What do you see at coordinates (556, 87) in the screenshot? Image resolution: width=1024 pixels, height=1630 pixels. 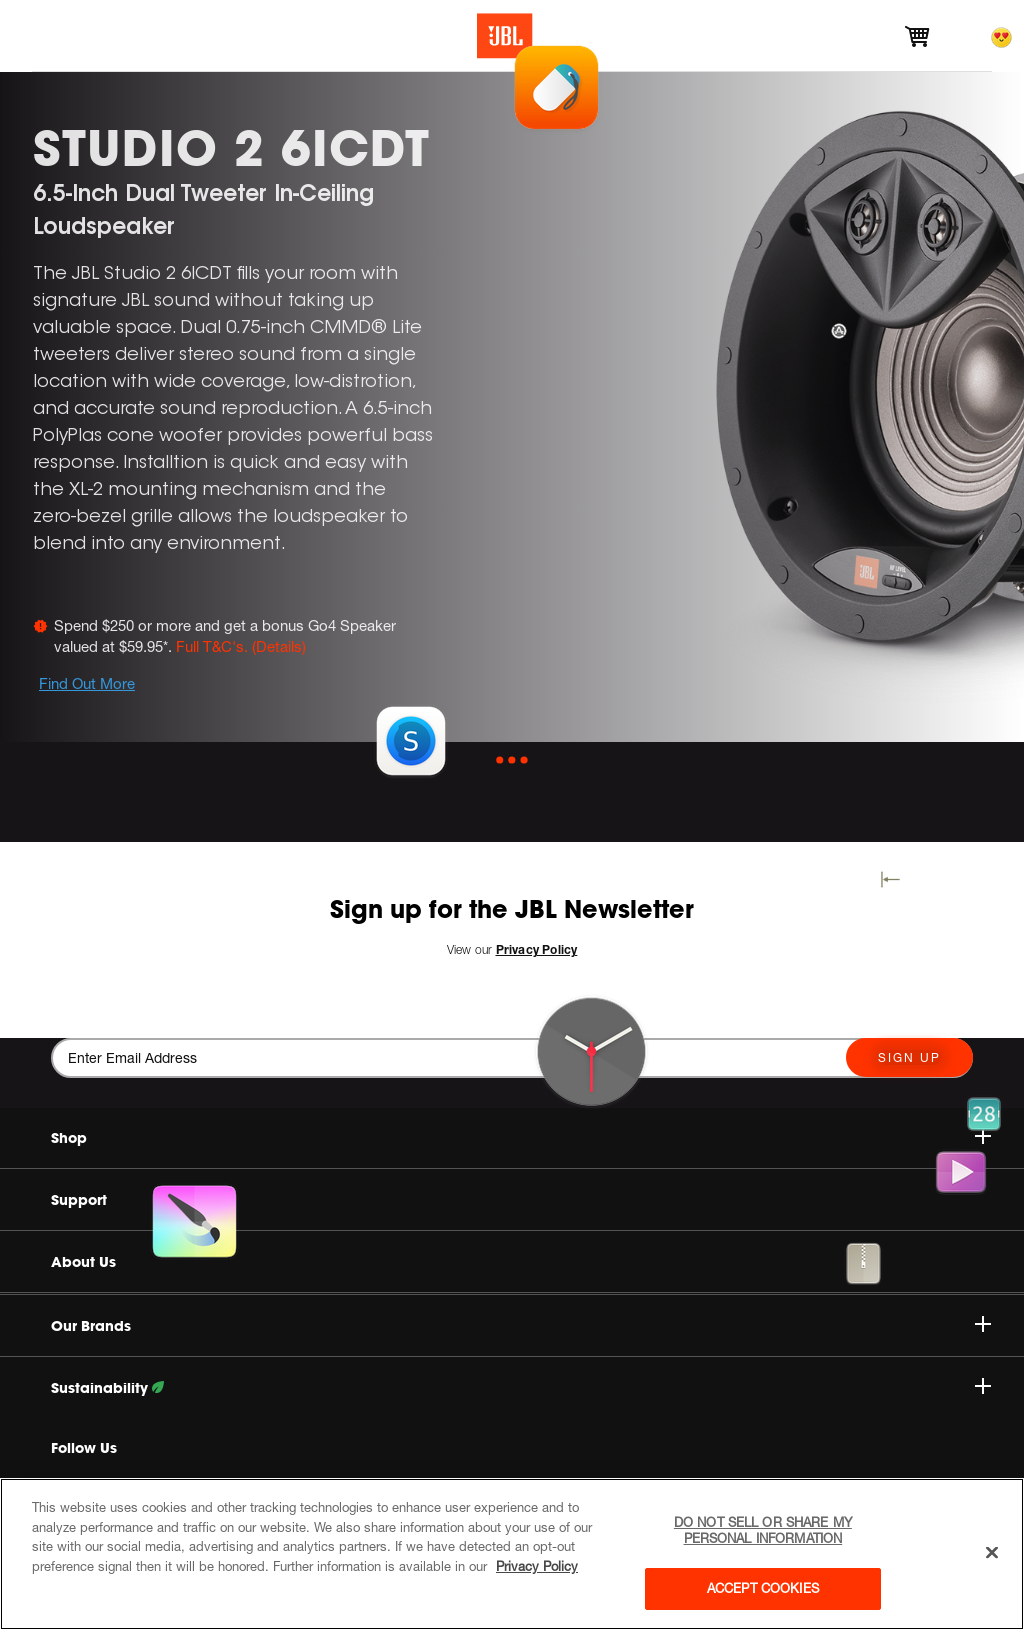 I see `open kid3 audio tag editor` at bounding box center [556, 87].